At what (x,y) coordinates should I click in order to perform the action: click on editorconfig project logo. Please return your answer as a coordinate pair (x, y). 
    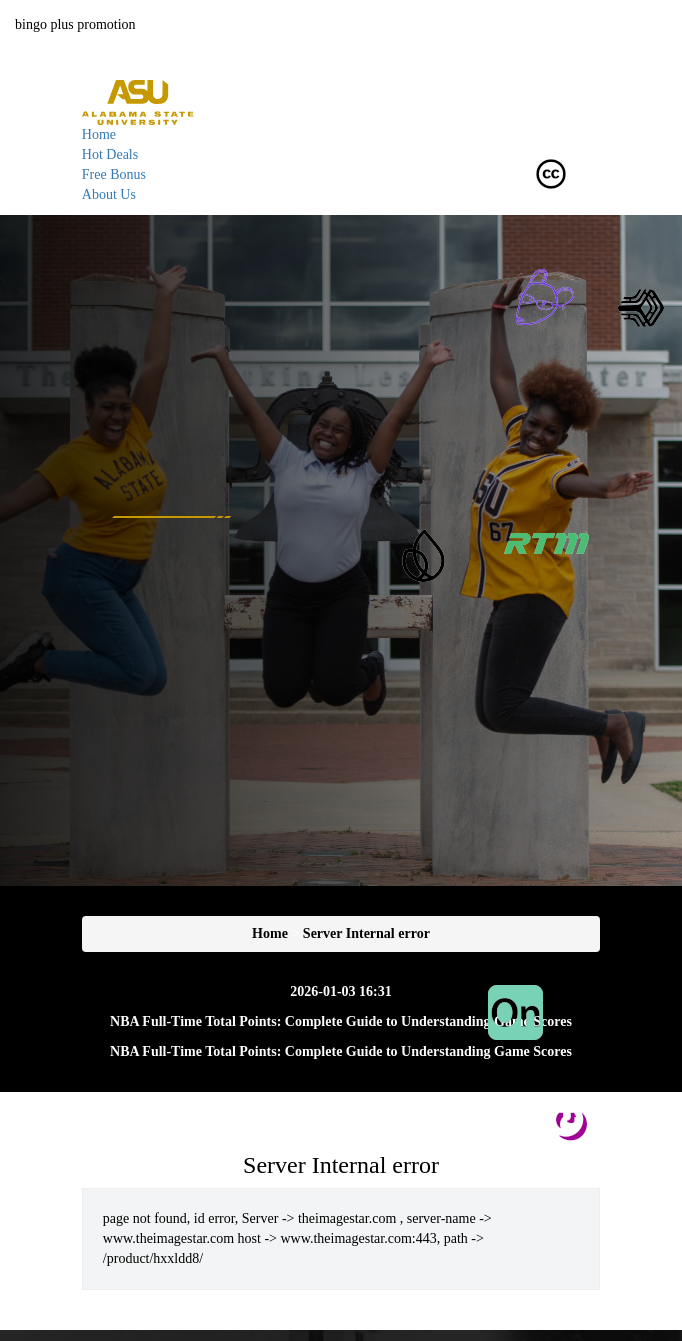
    Looking at the image, I should click on (545, 297).